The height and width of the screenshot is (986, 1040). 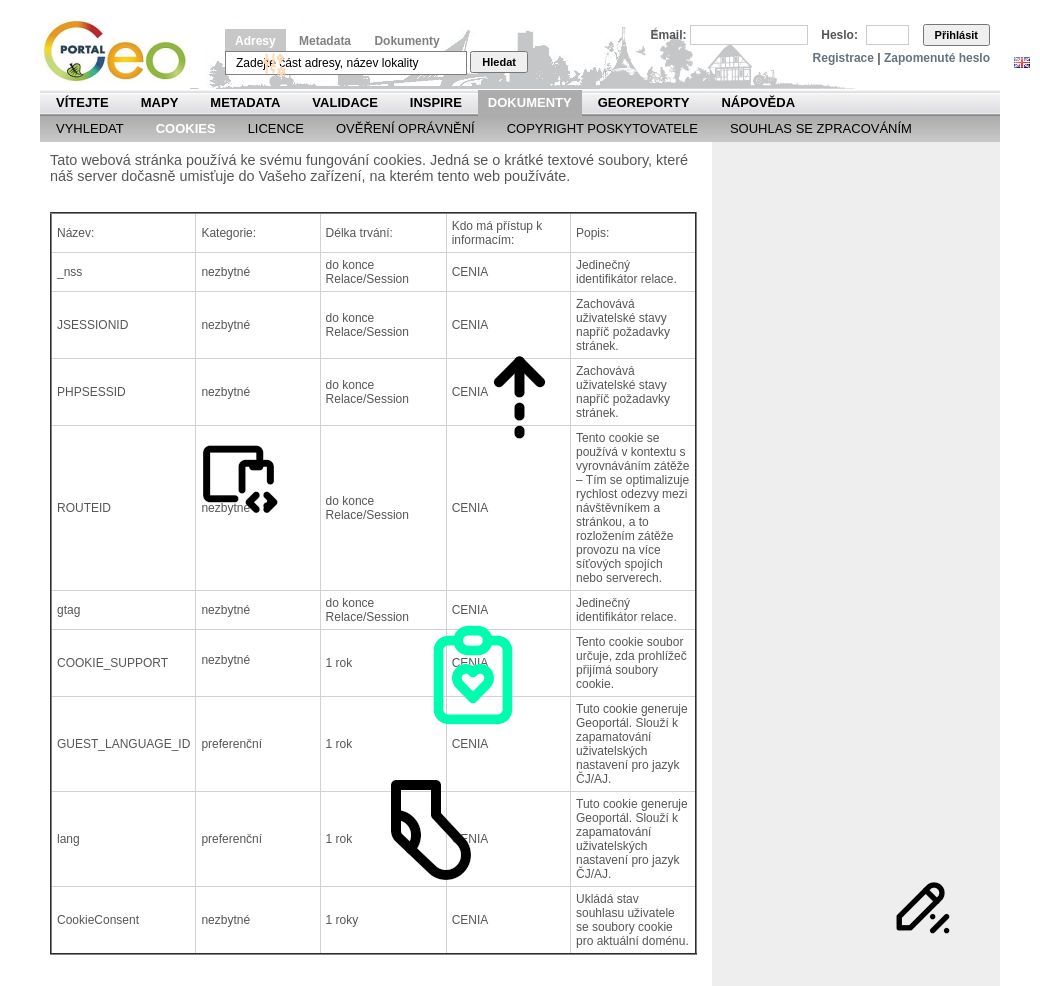 What do you see at coordinates (519, 397) in the screenshot?
I see `upload in progress` at bounding box center [519, 397].